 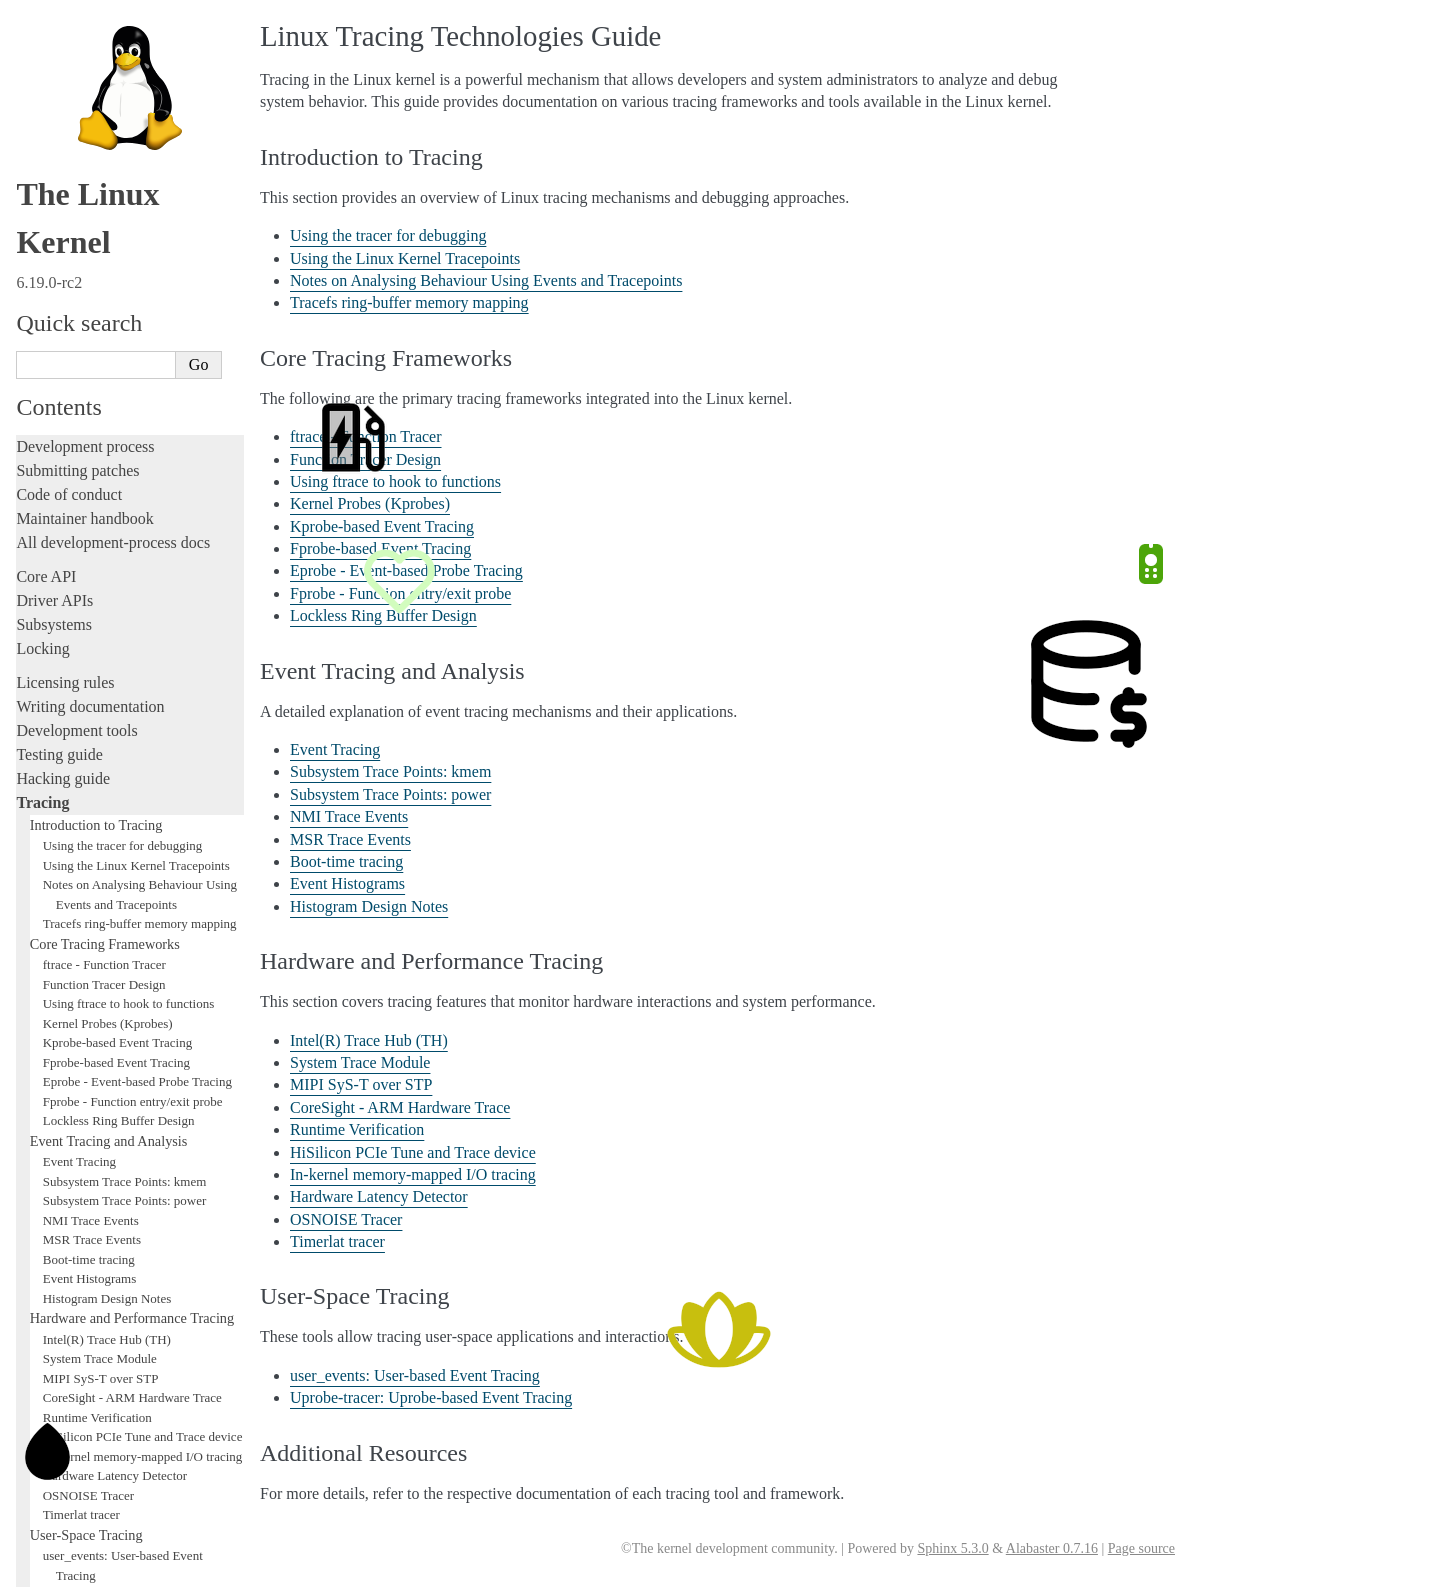 I want to click on access meditation or mindfulness features, so click(x=719, y=1333).